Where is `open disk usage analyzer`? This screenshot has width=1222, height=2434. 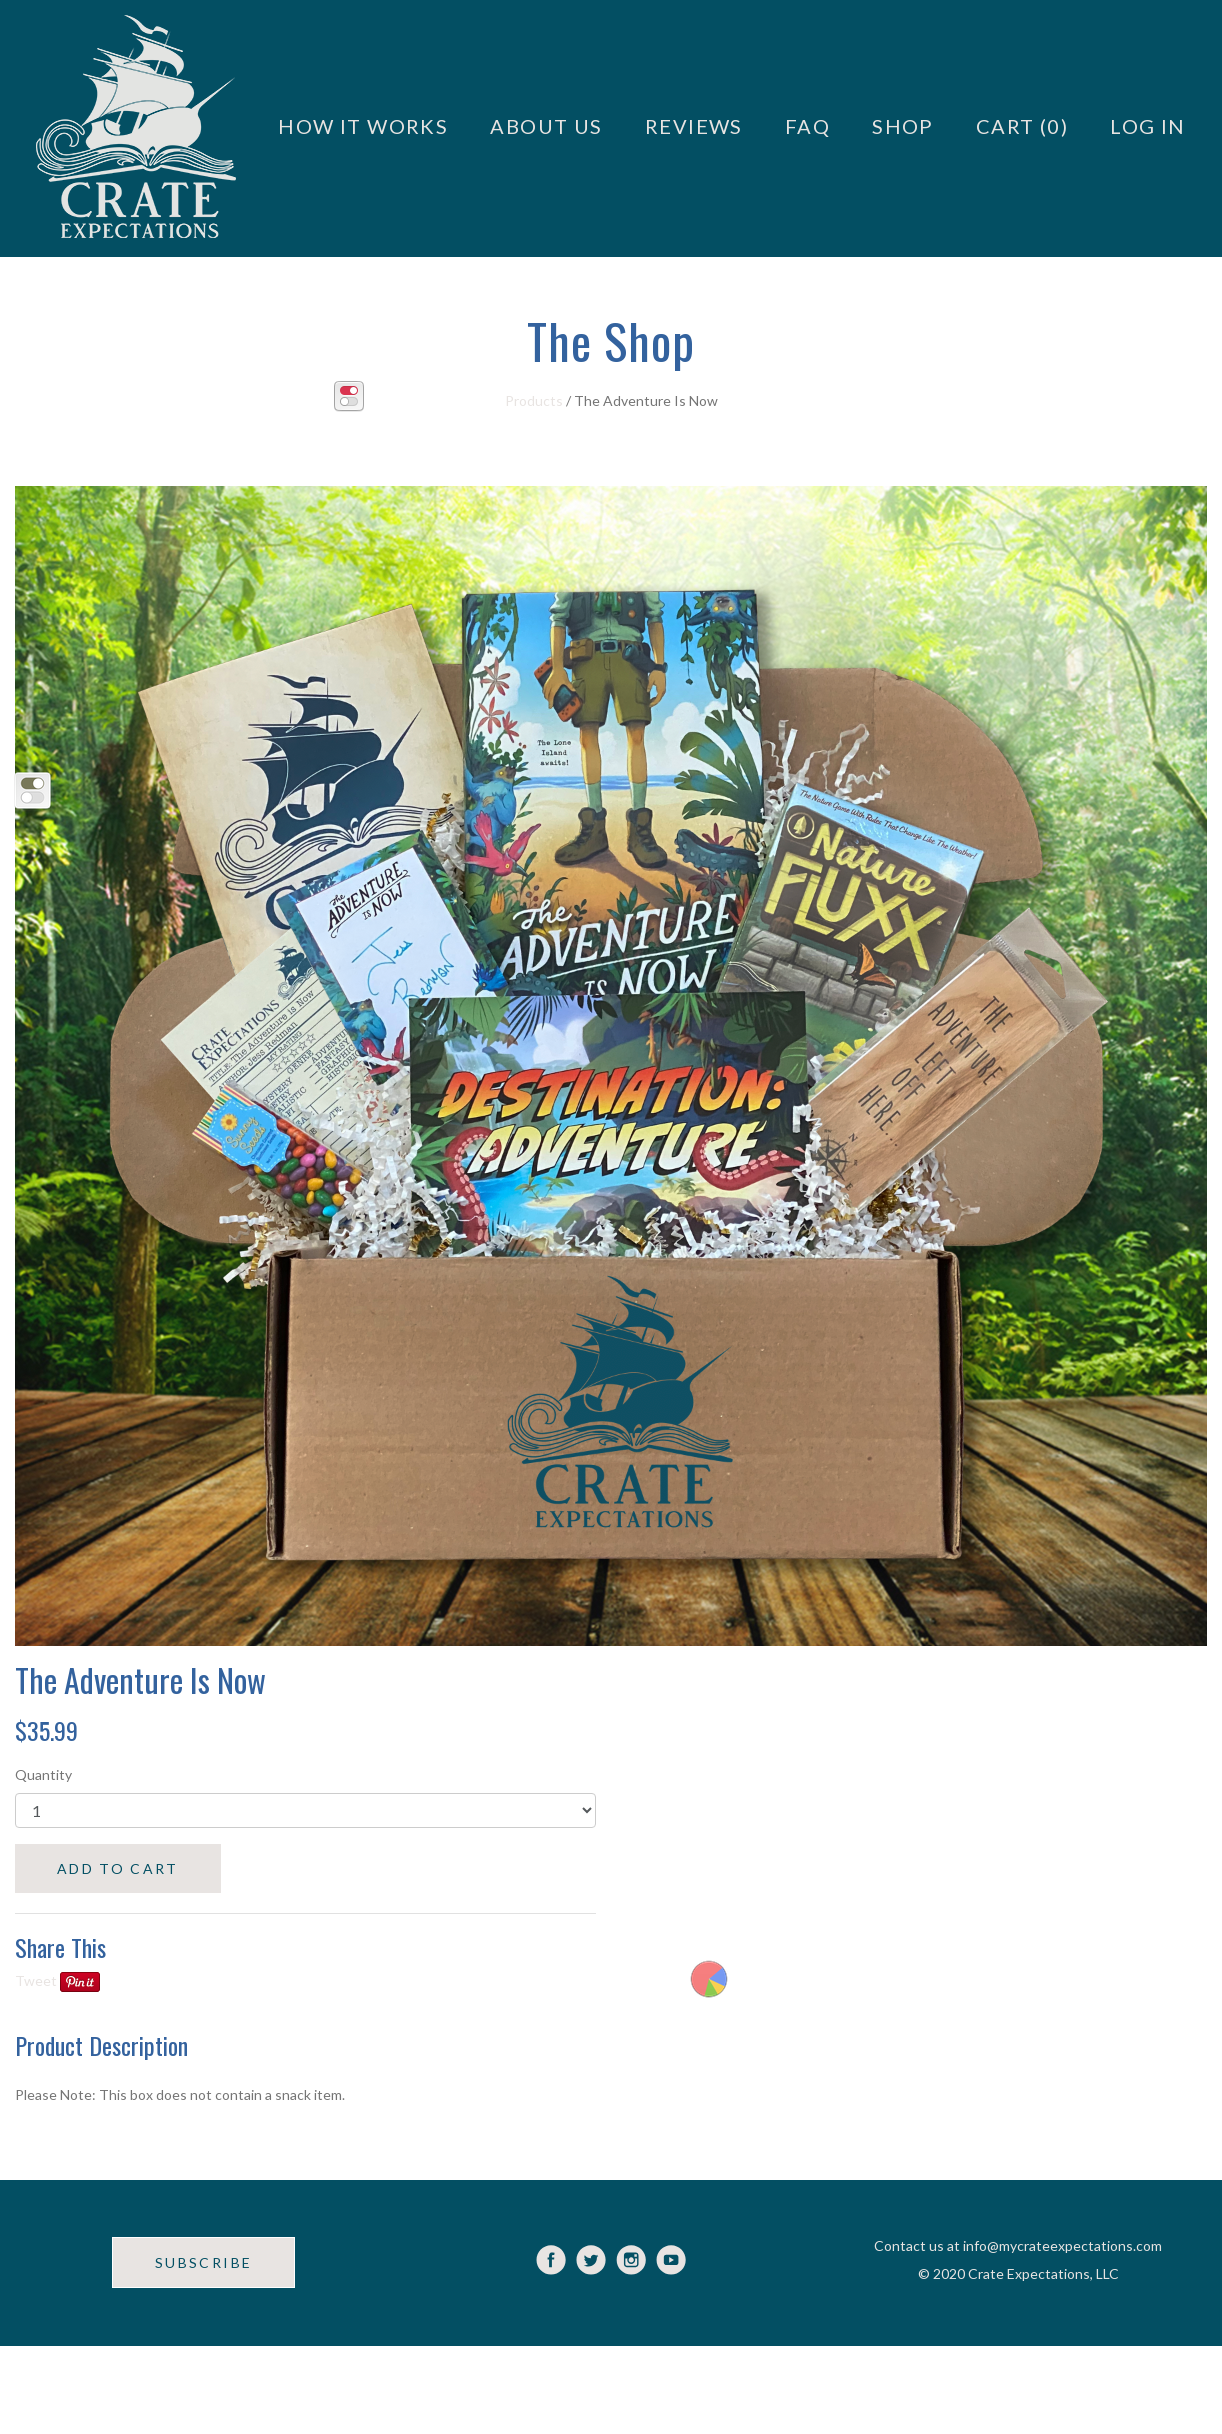 open disk usage analyzer is located at coordinates (709, 1979).